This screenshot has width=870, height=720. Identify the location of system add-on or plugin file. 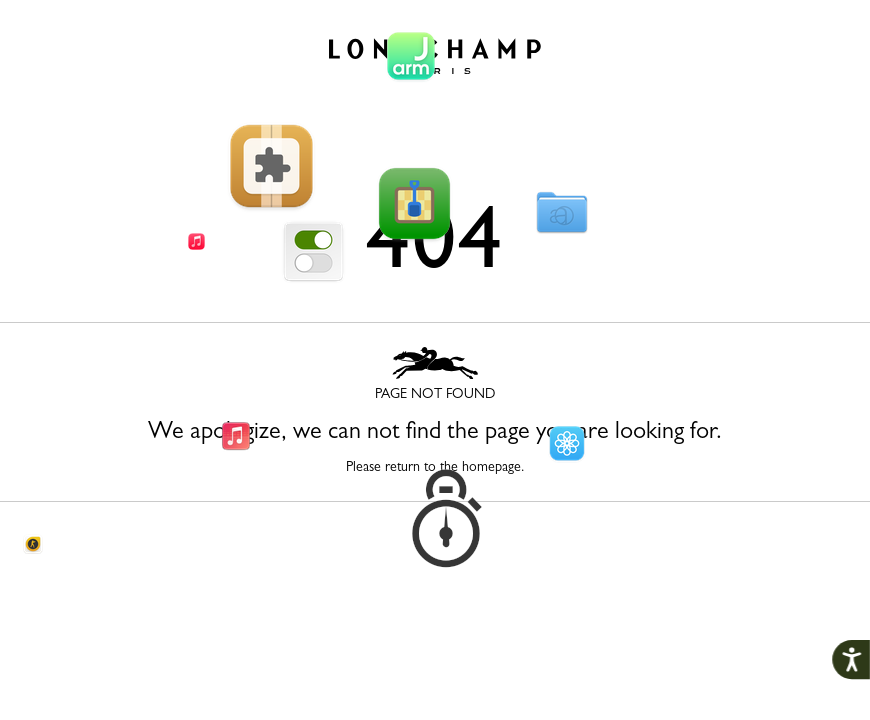
(271, 167).